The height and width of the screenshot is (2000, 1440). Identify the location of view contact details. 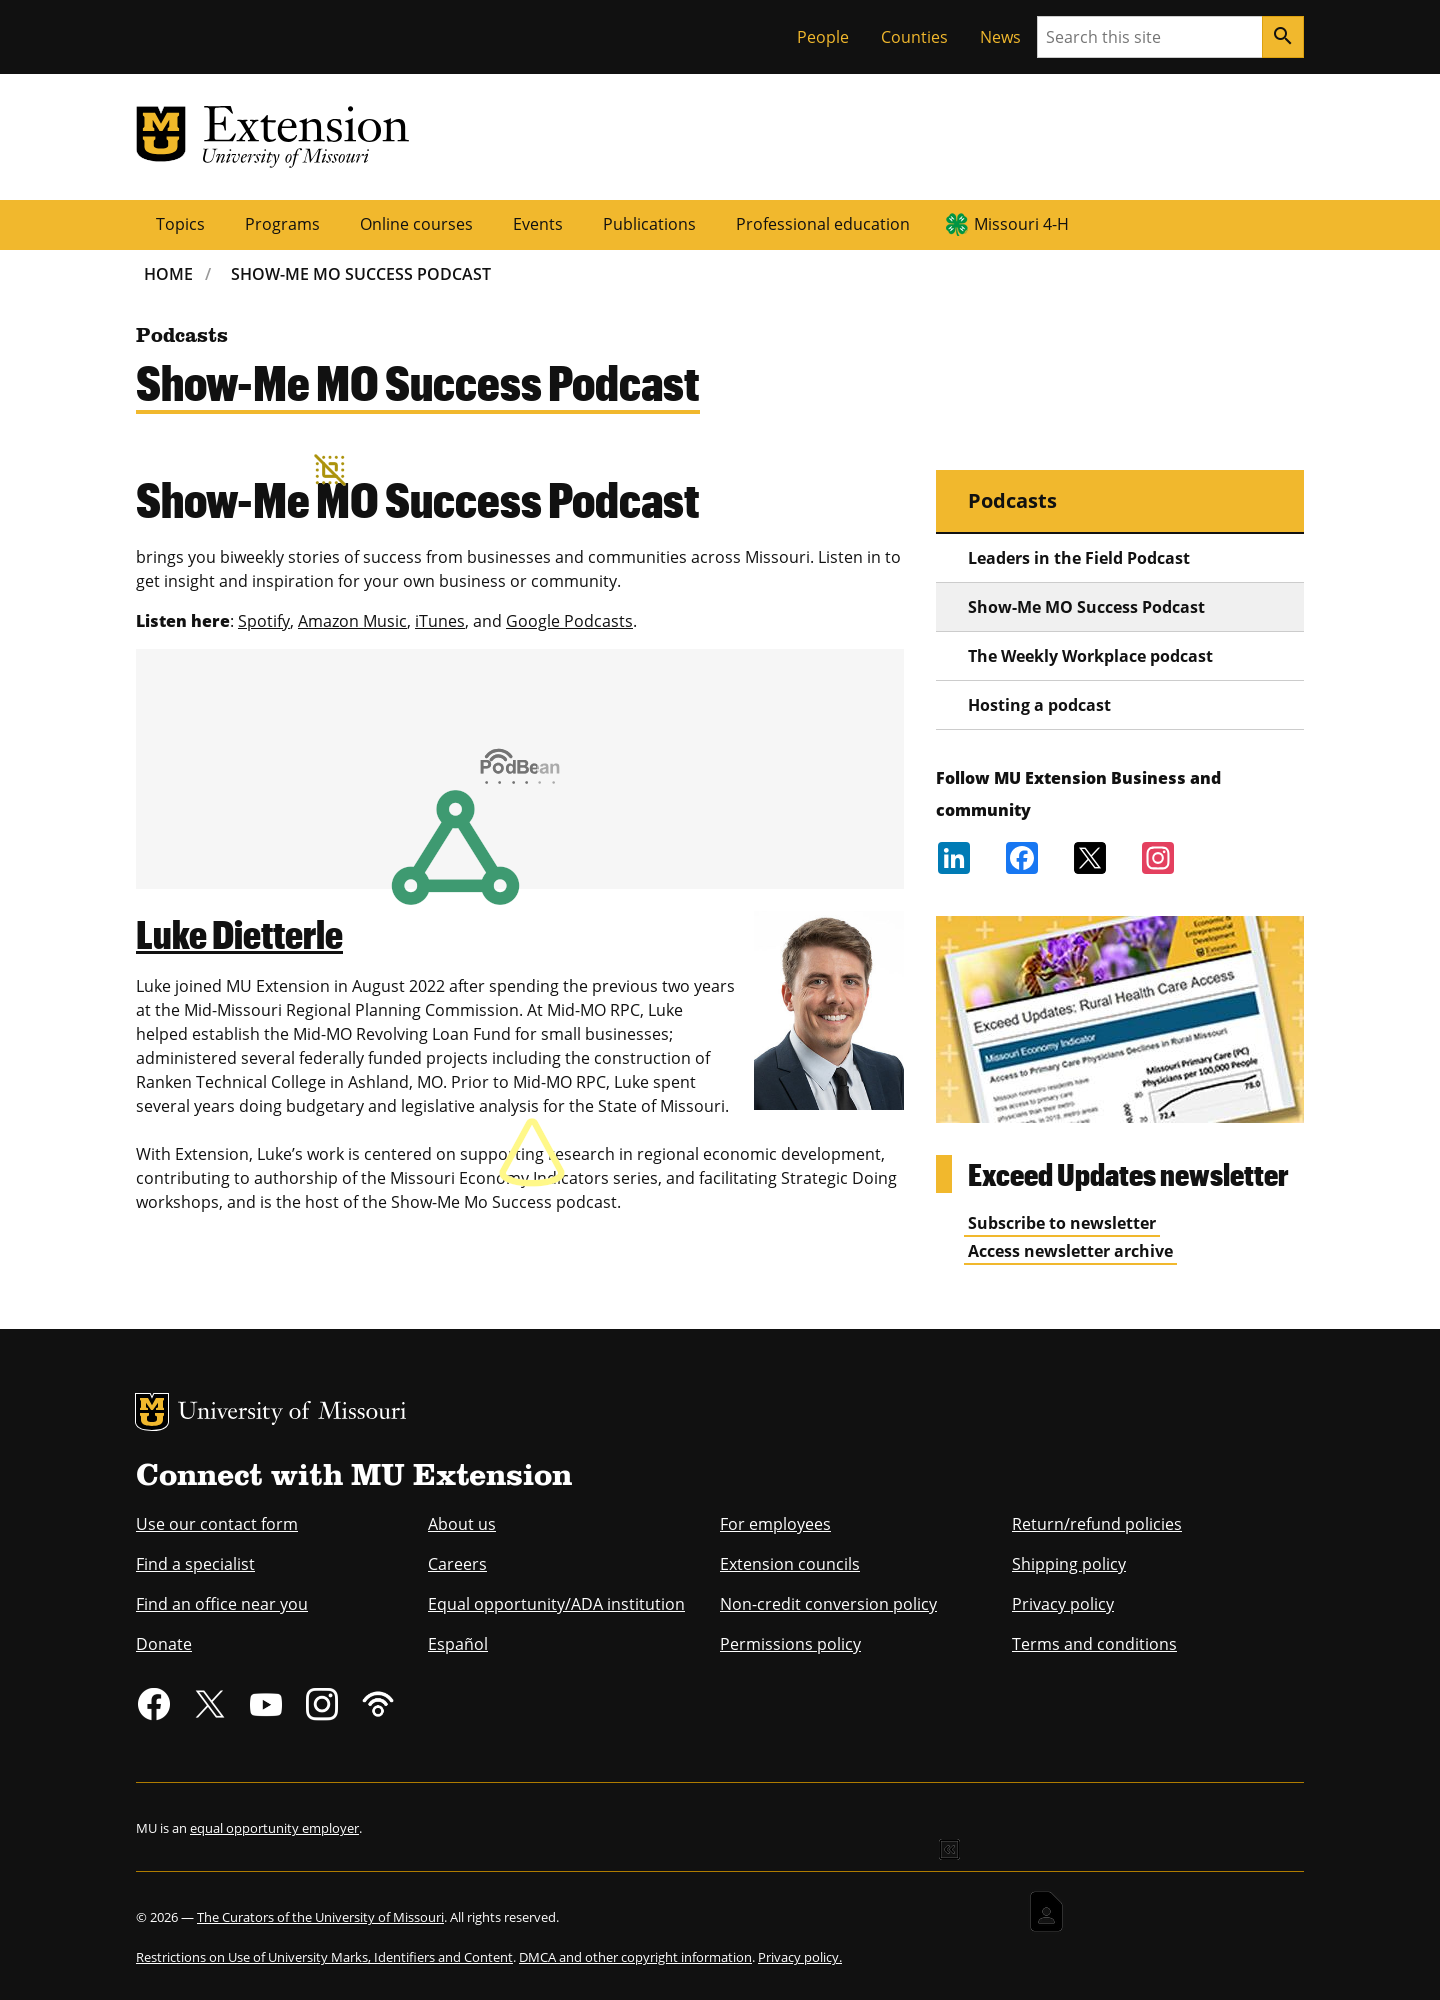
(1046, 1911).